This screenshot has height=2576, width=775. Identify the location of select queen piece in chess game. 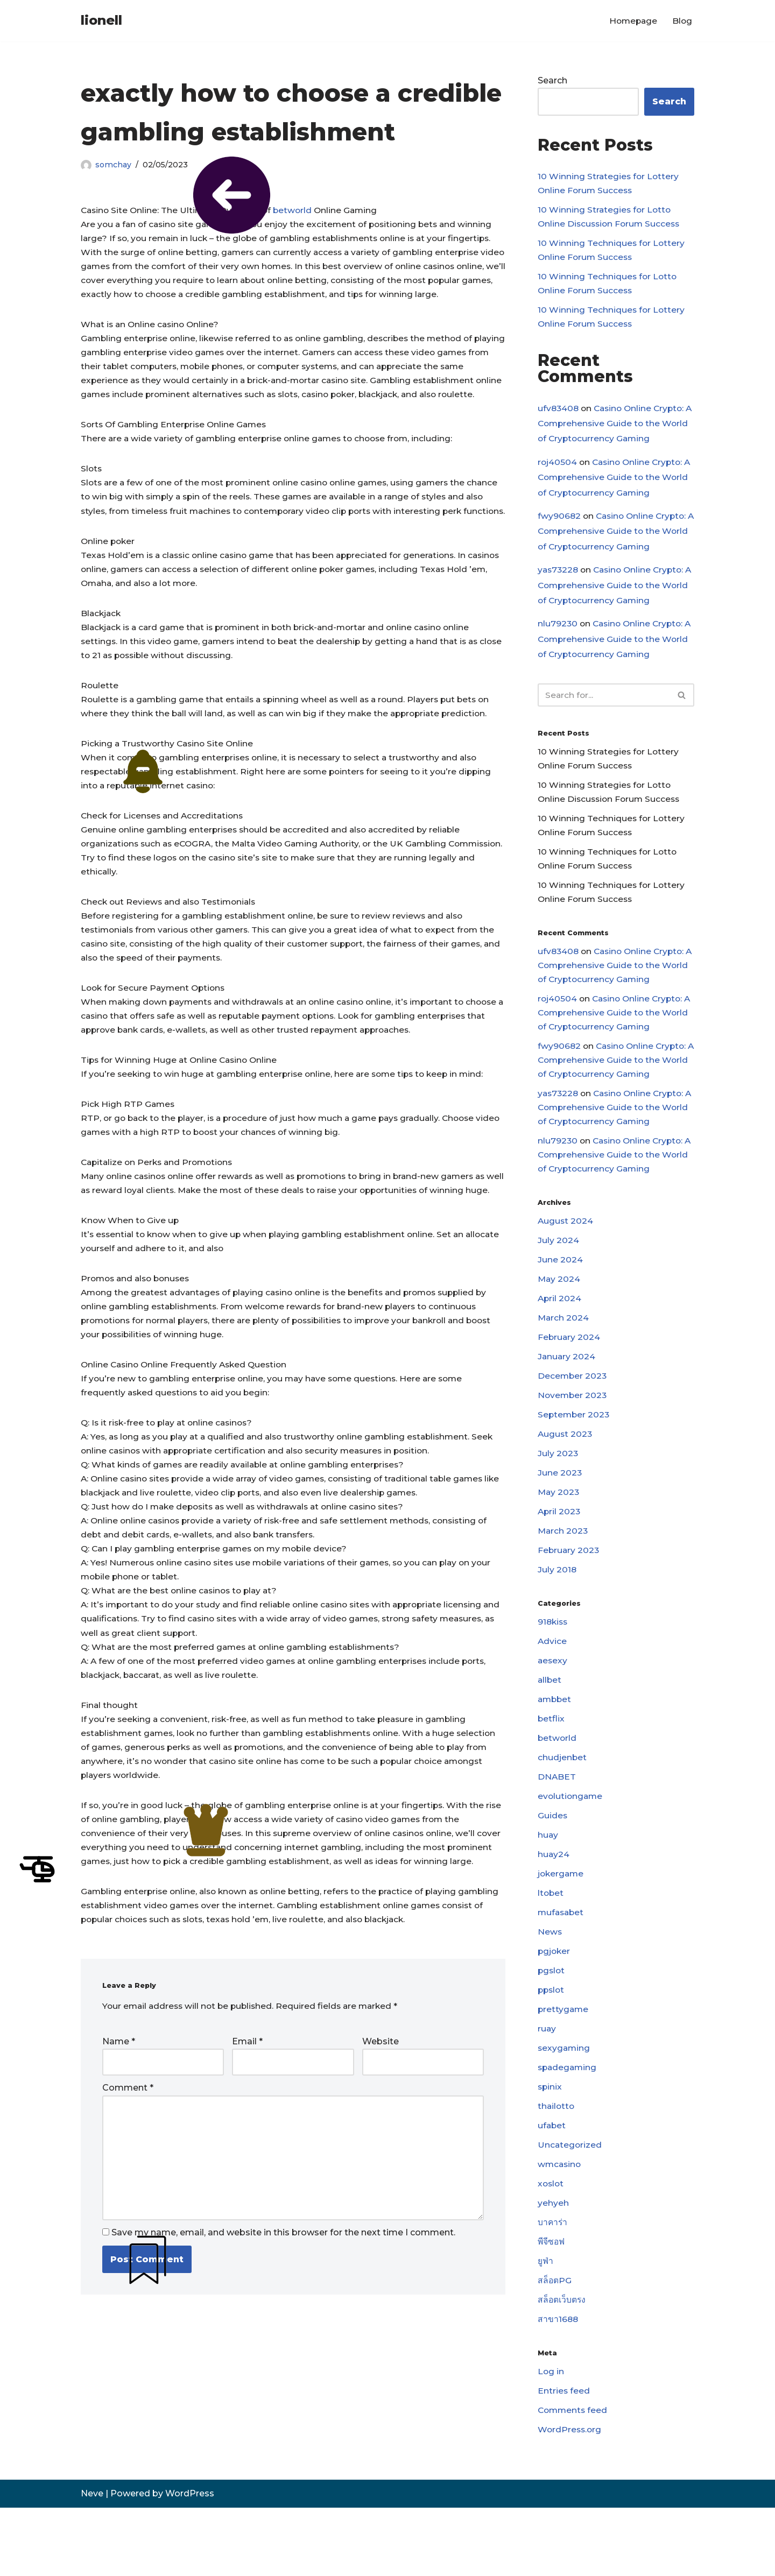
(206, 1831).